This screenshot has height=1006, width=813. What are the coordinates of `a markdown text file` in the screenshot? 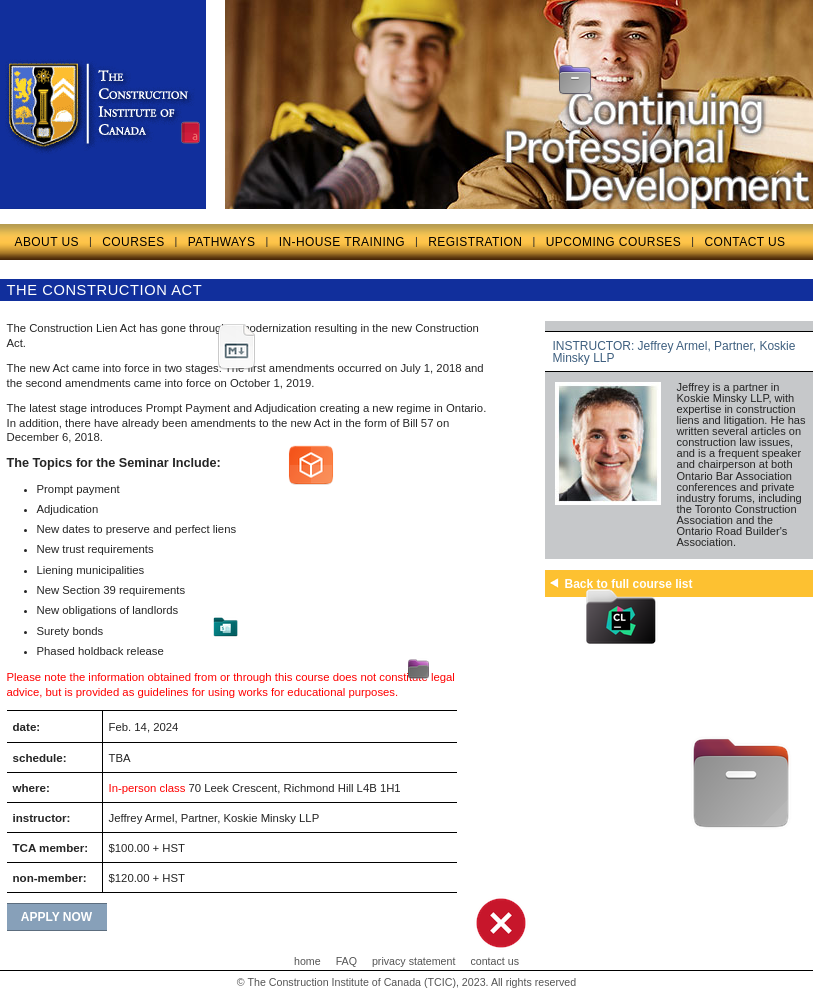 It's located at (236, 346).